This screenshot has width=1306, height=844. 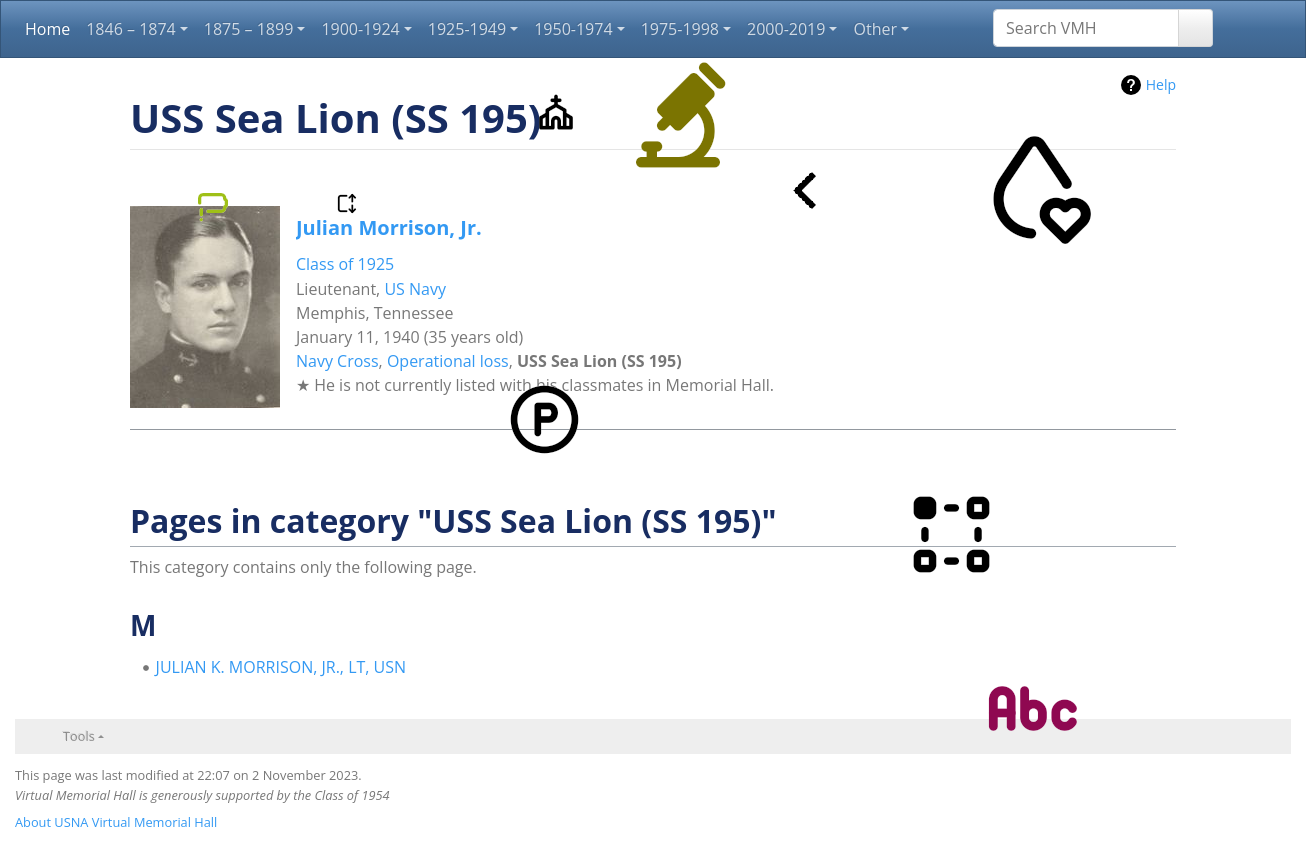 I want to click on go back to the previous screen, so click(x=805, y=190).